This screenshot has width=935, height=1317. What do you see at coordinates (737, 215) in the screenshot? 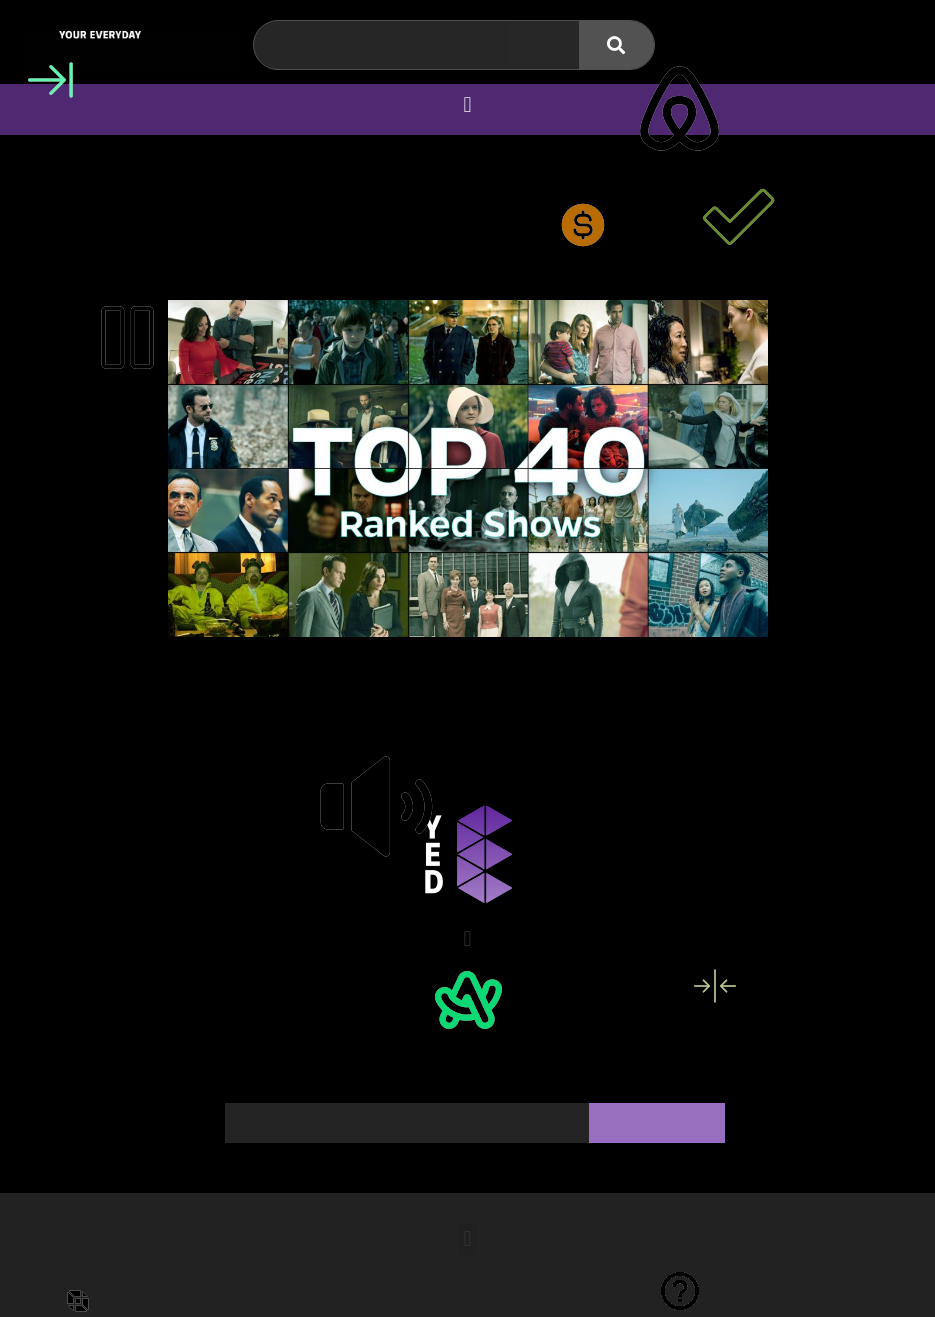
I see `confirm or submit an action` at bounding box center [737, 215].